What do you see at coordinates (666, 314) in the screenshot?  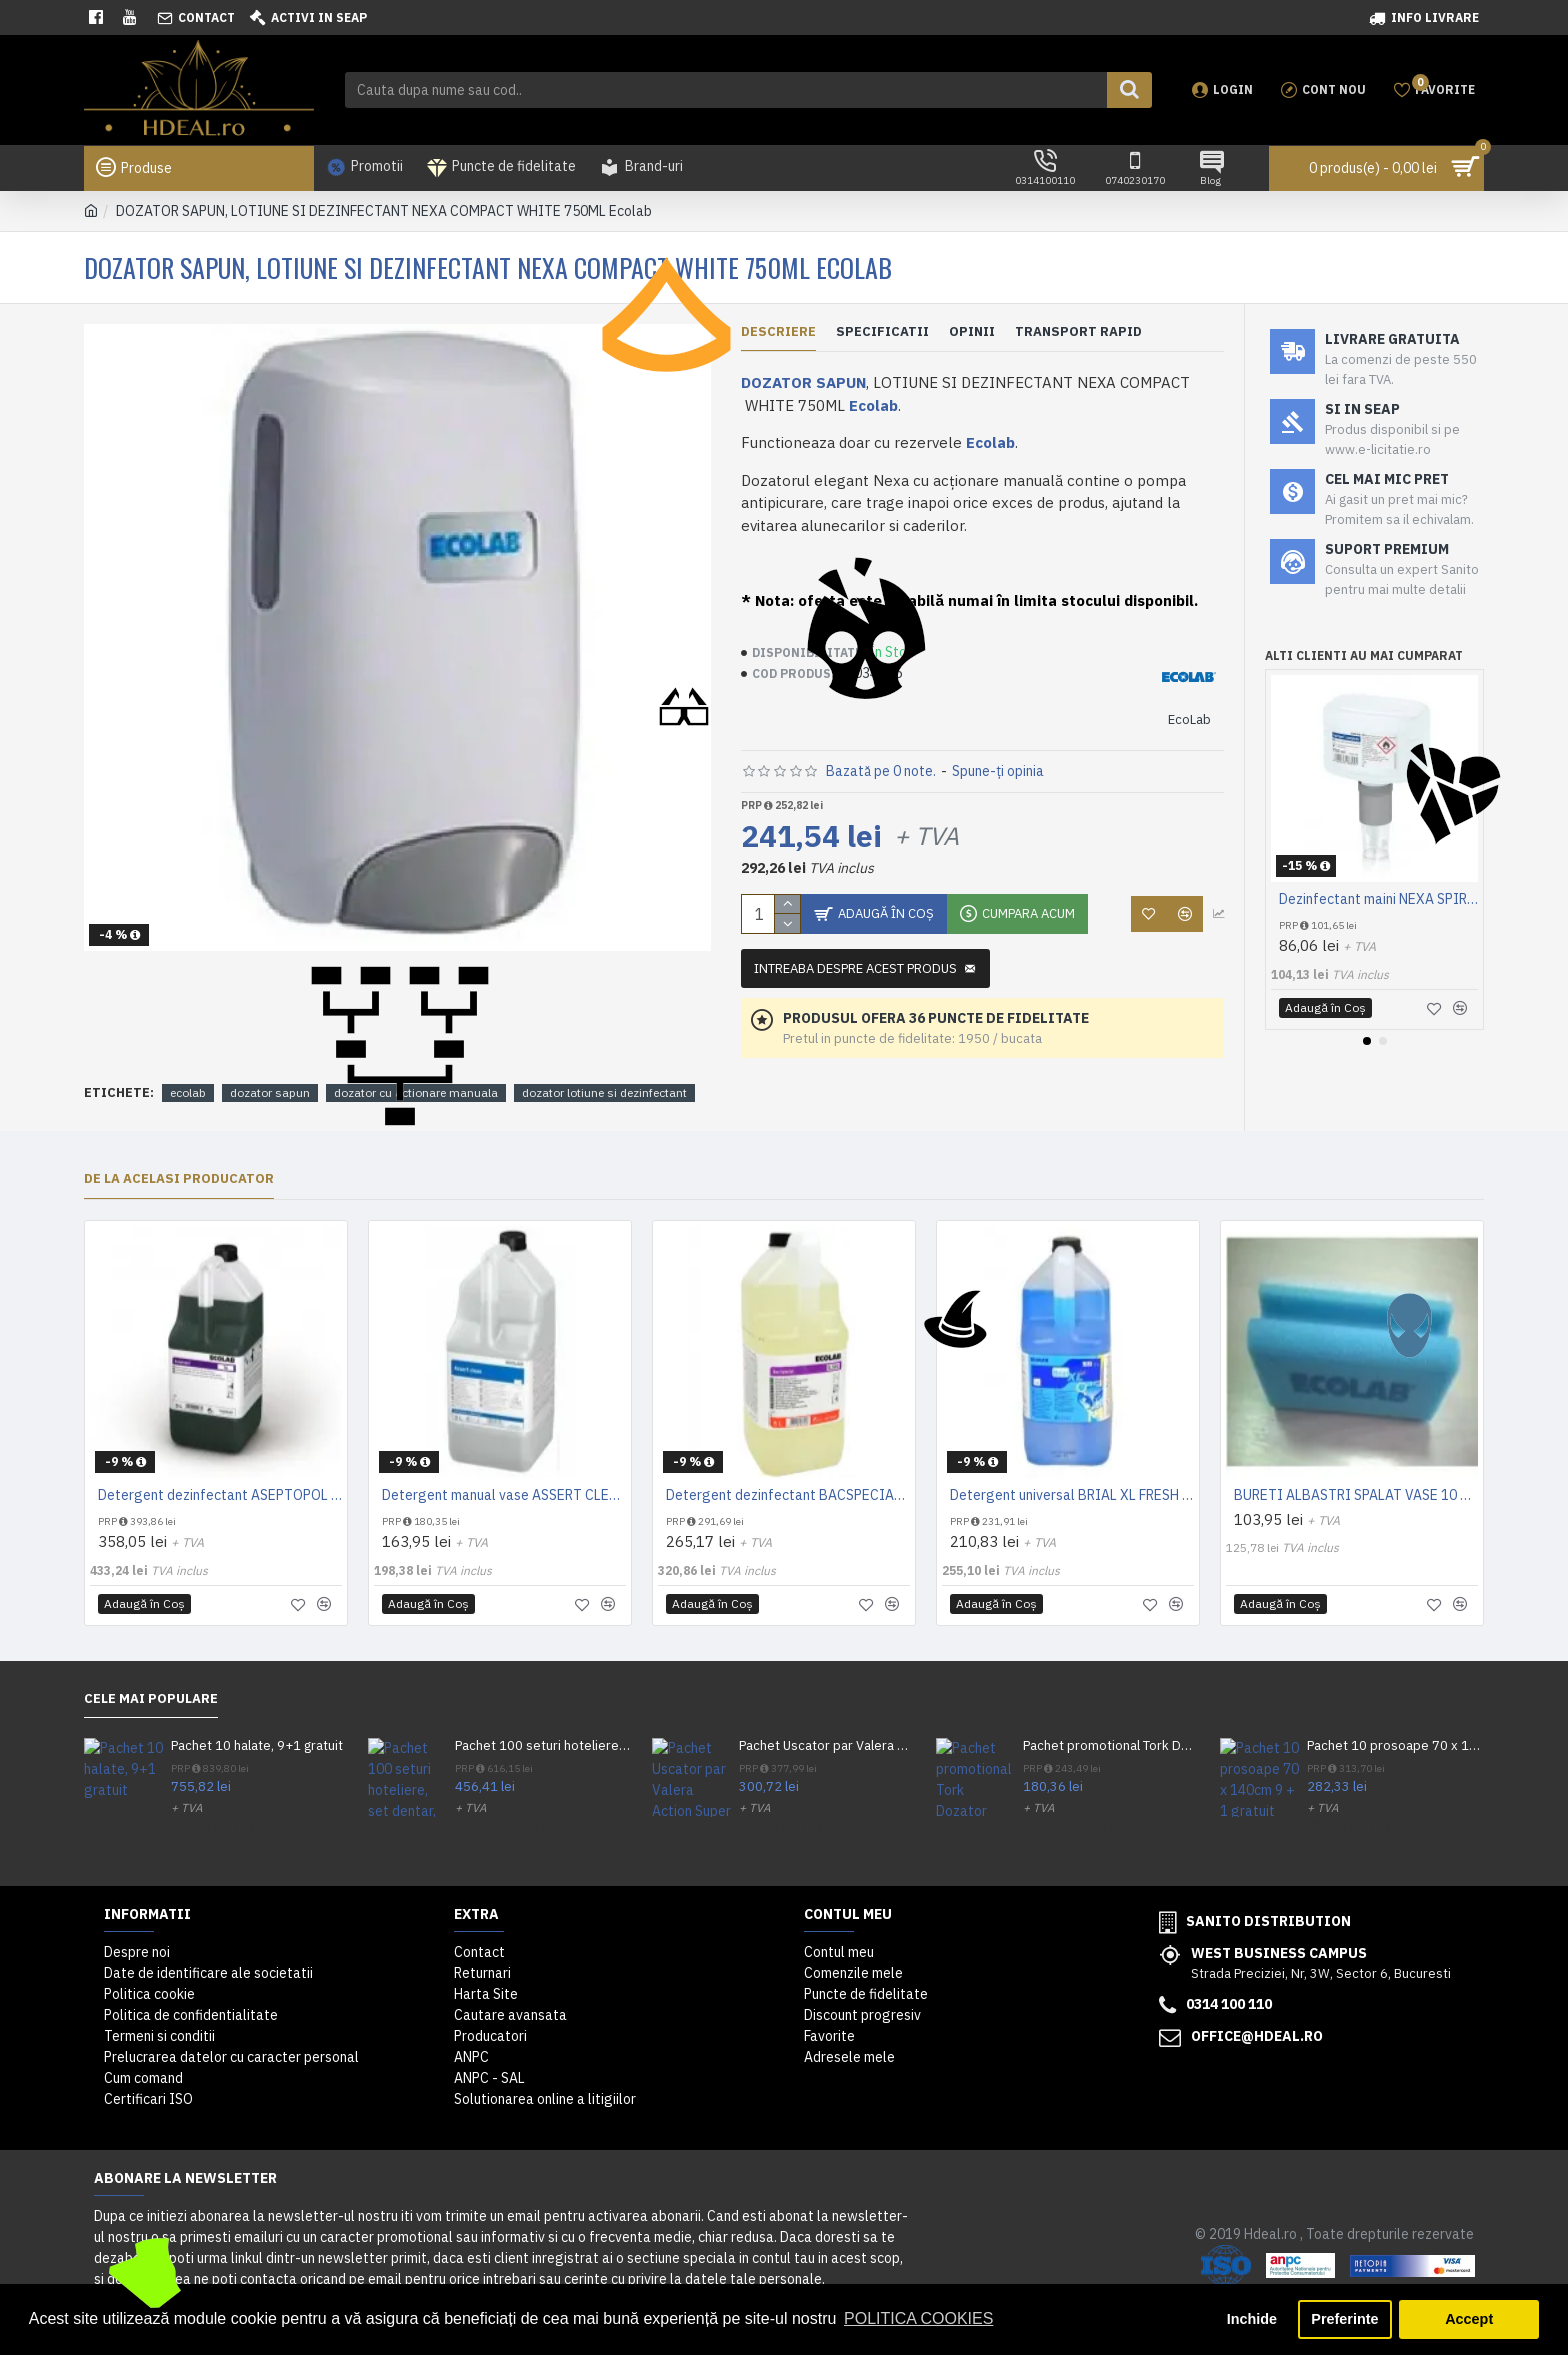 I see `indicates private first class military rank` at bounding box center [666, 314].